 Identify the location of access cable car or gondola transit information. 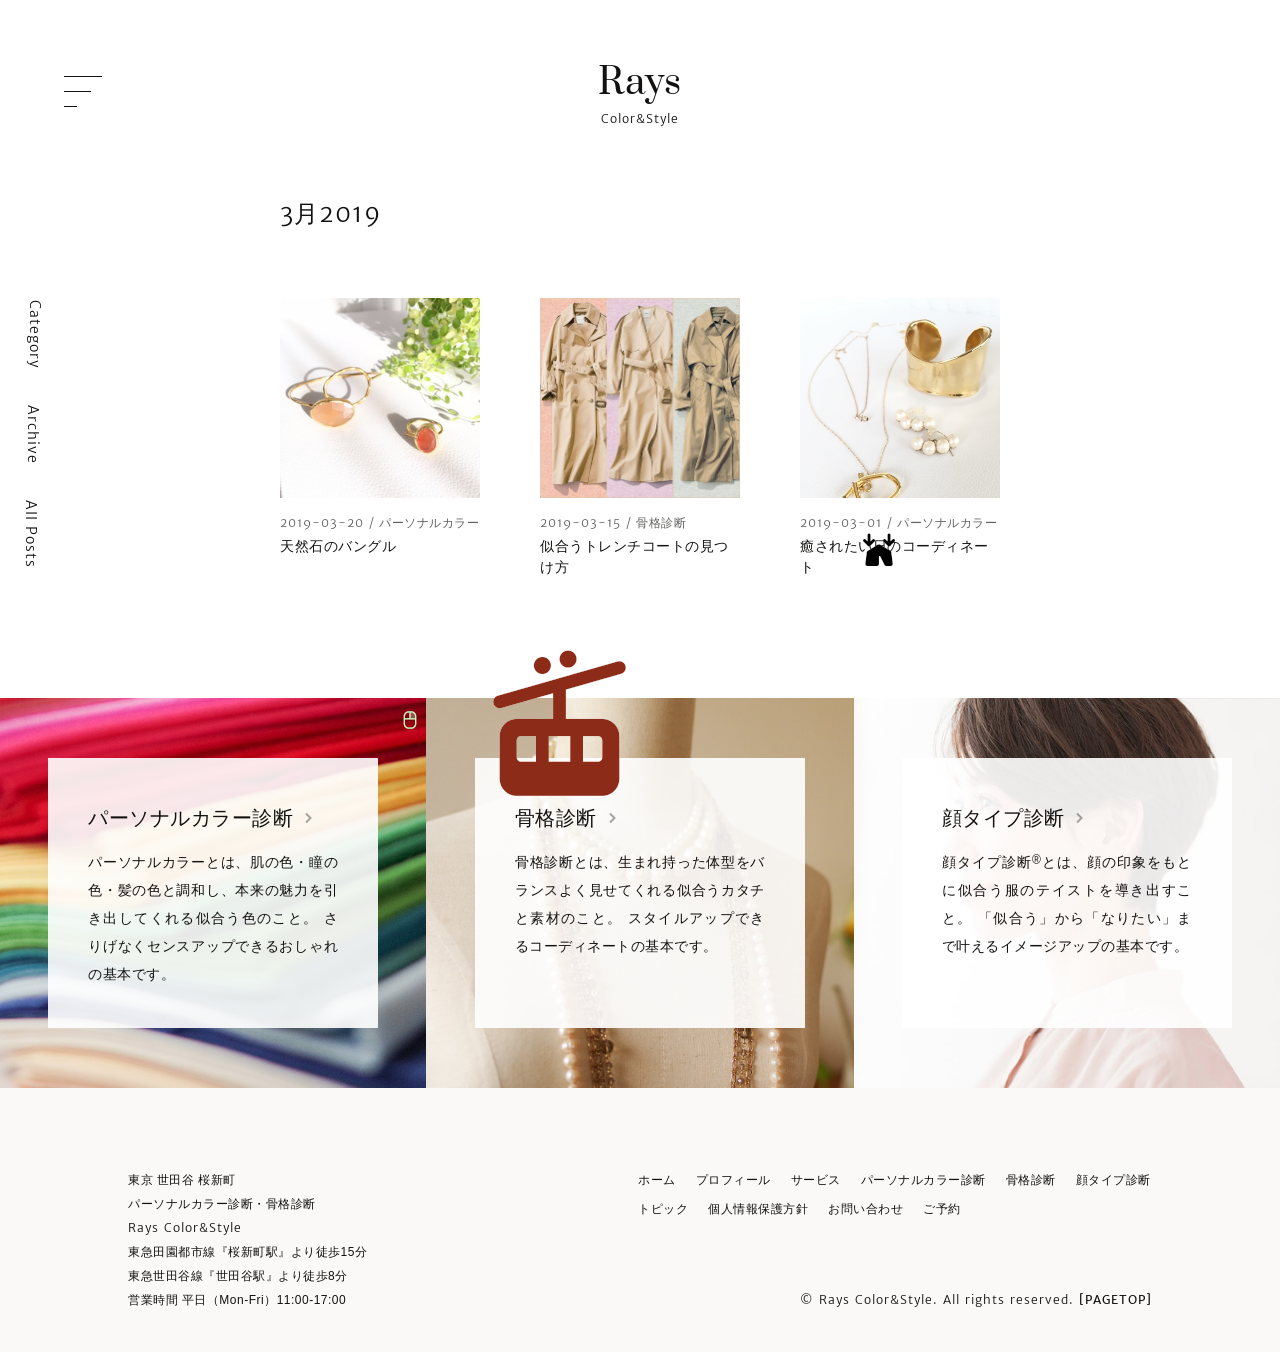
(559, 727).